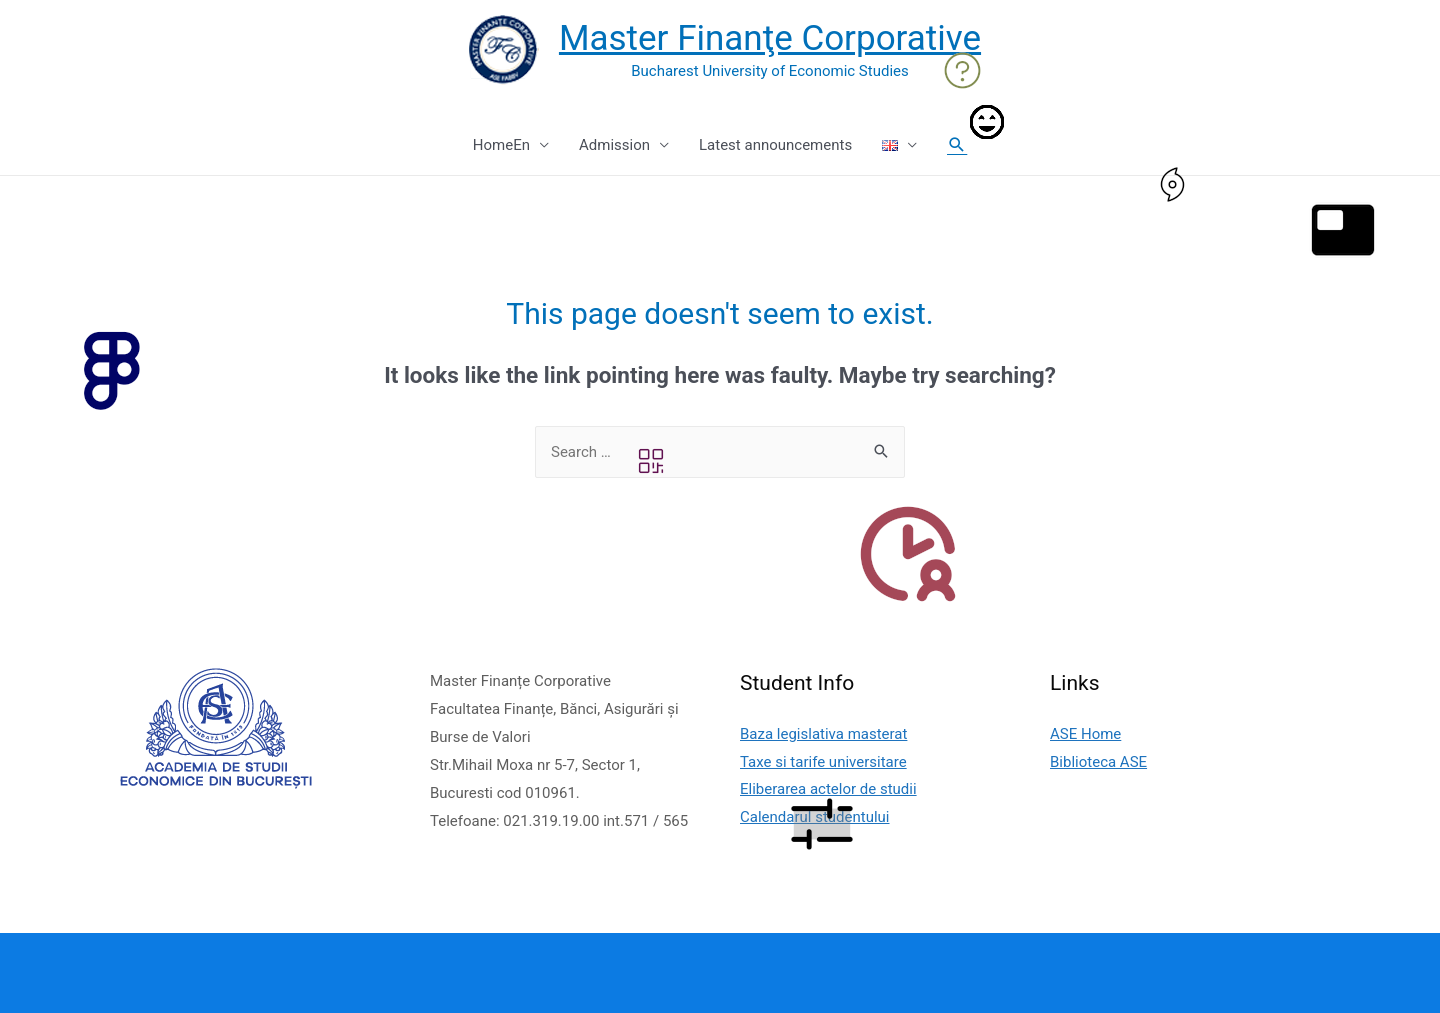 This screenshot has height=1013, width=1440. Describe the element at coordinates (651, 461) in the screenshot. I see `scan a qr code` at that location.